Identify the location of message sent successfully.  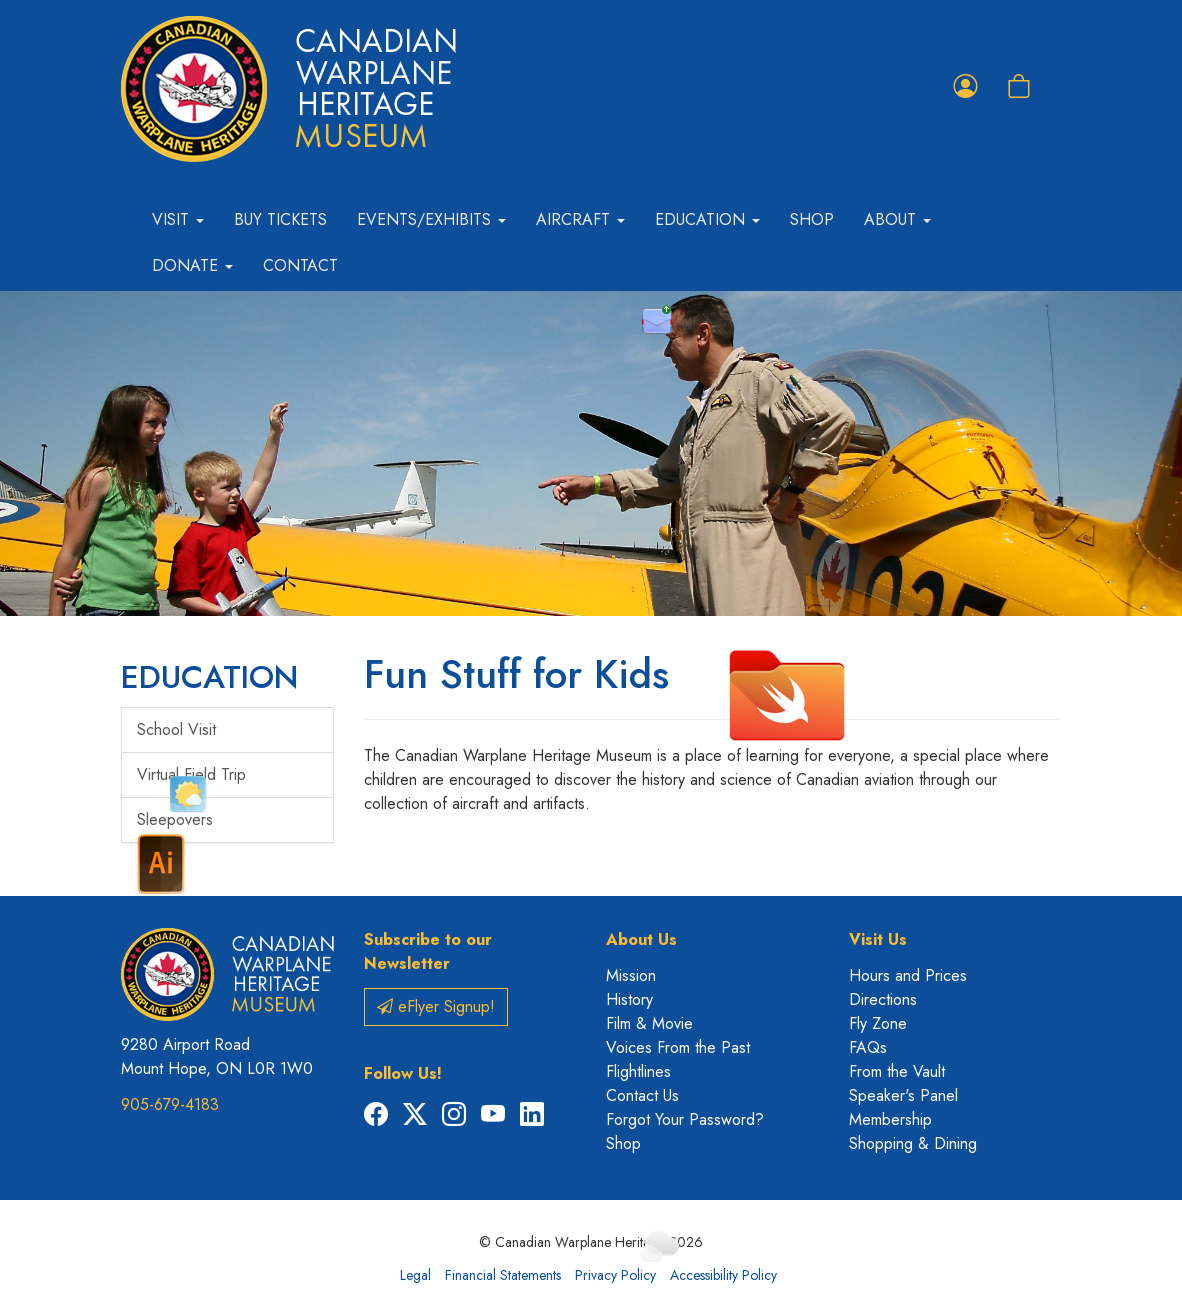
(657, 321).